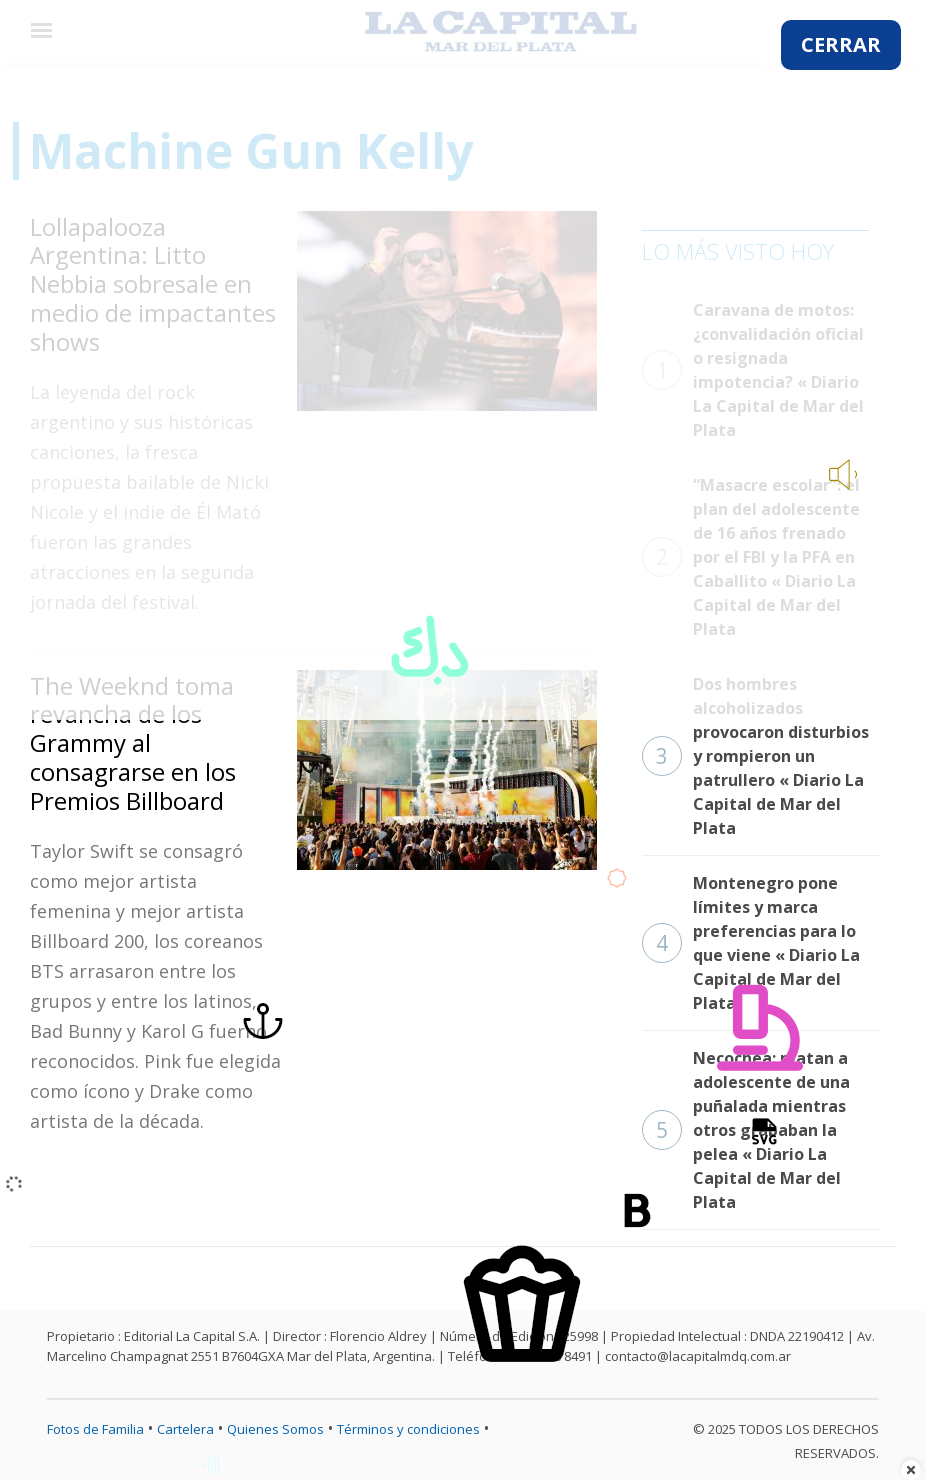 This screenshot has width=926, height=1480. What do you see at coordinates (637, 1210) in the screenshot?
I see `apply bold formatting to selected text` at bounding box center [637, 1210].